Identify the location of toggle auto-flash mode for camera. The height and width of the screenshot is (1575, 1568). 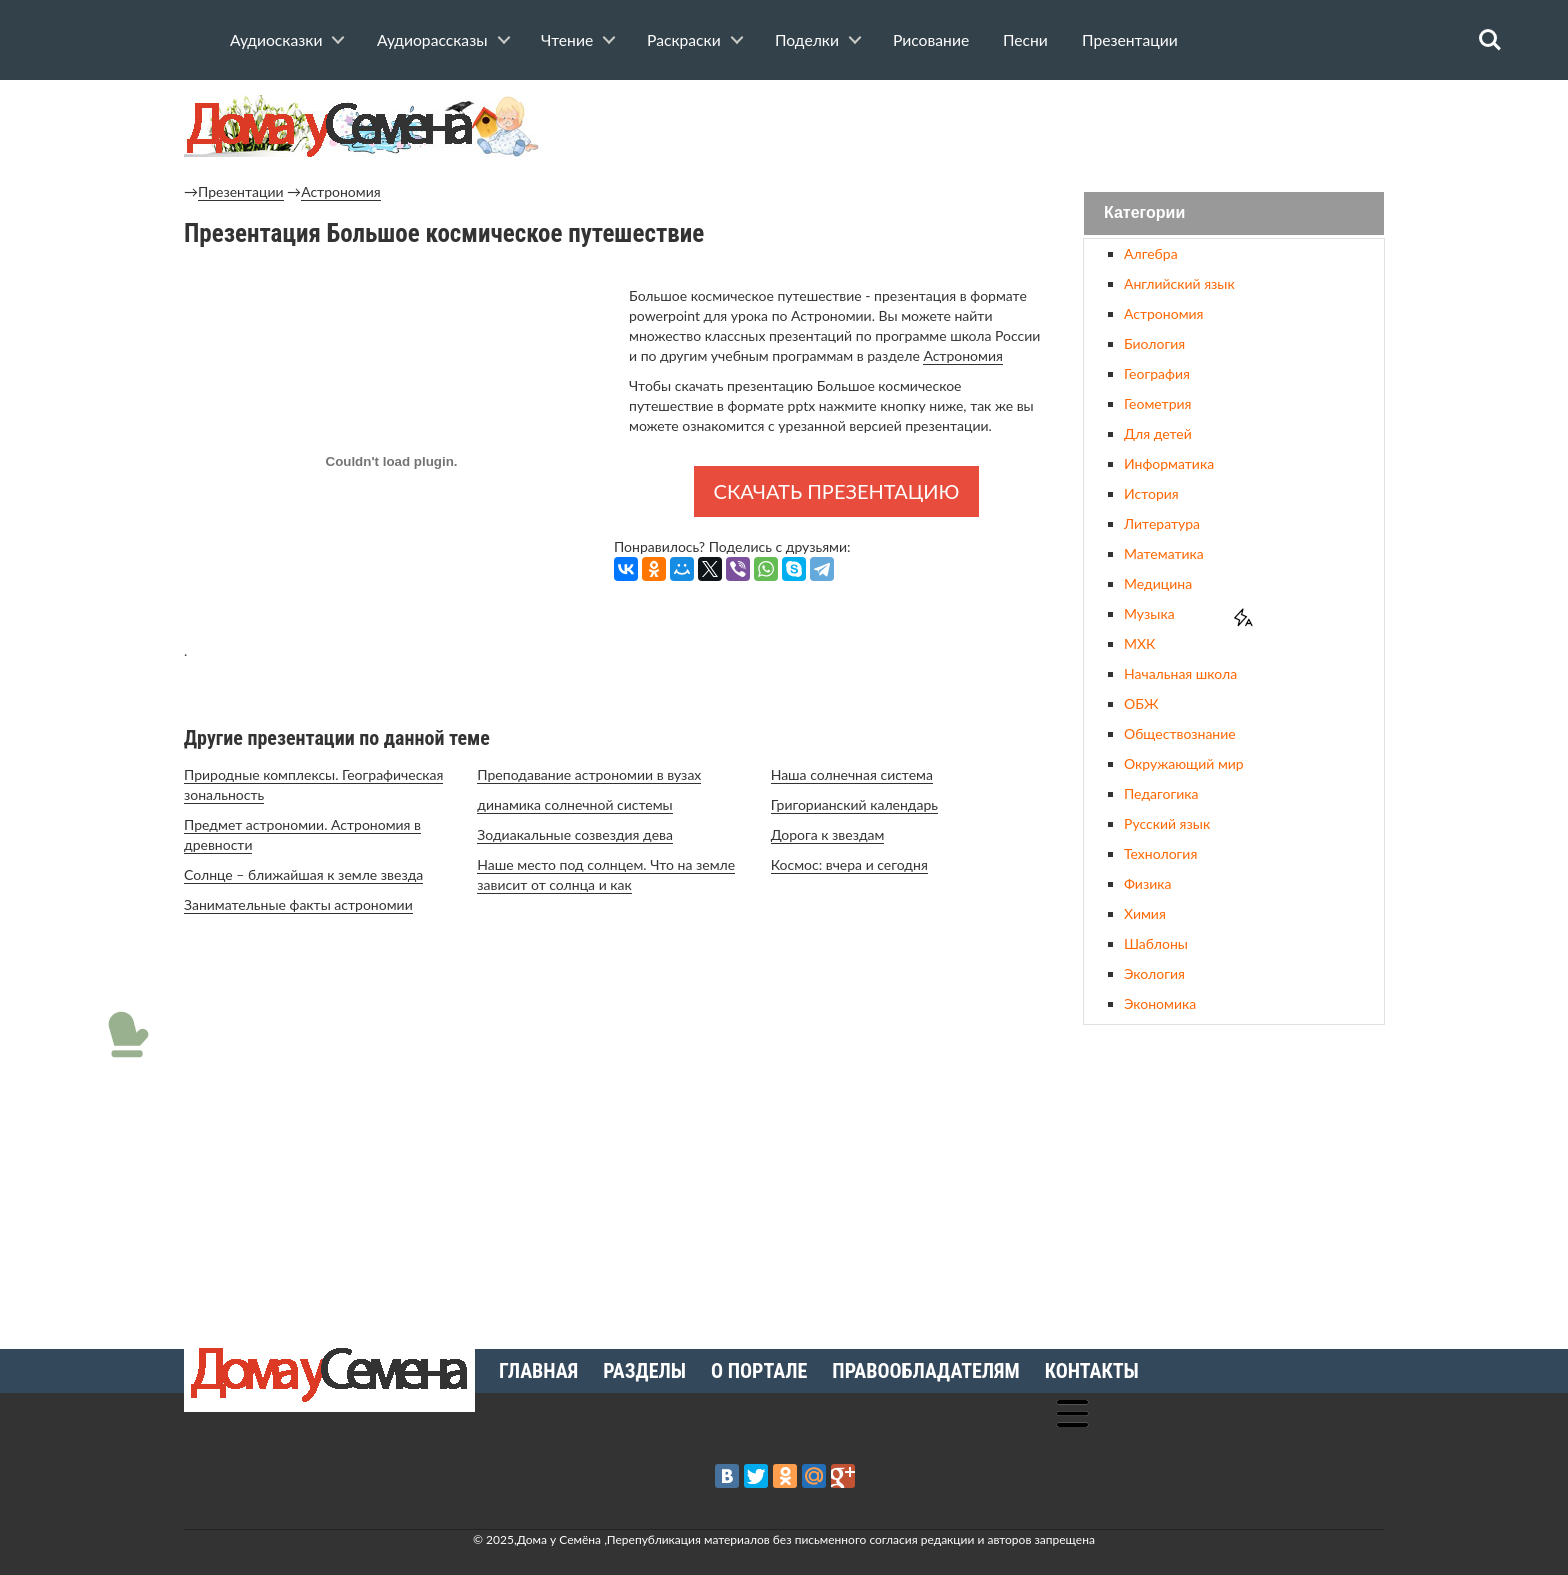
(1243, 618).